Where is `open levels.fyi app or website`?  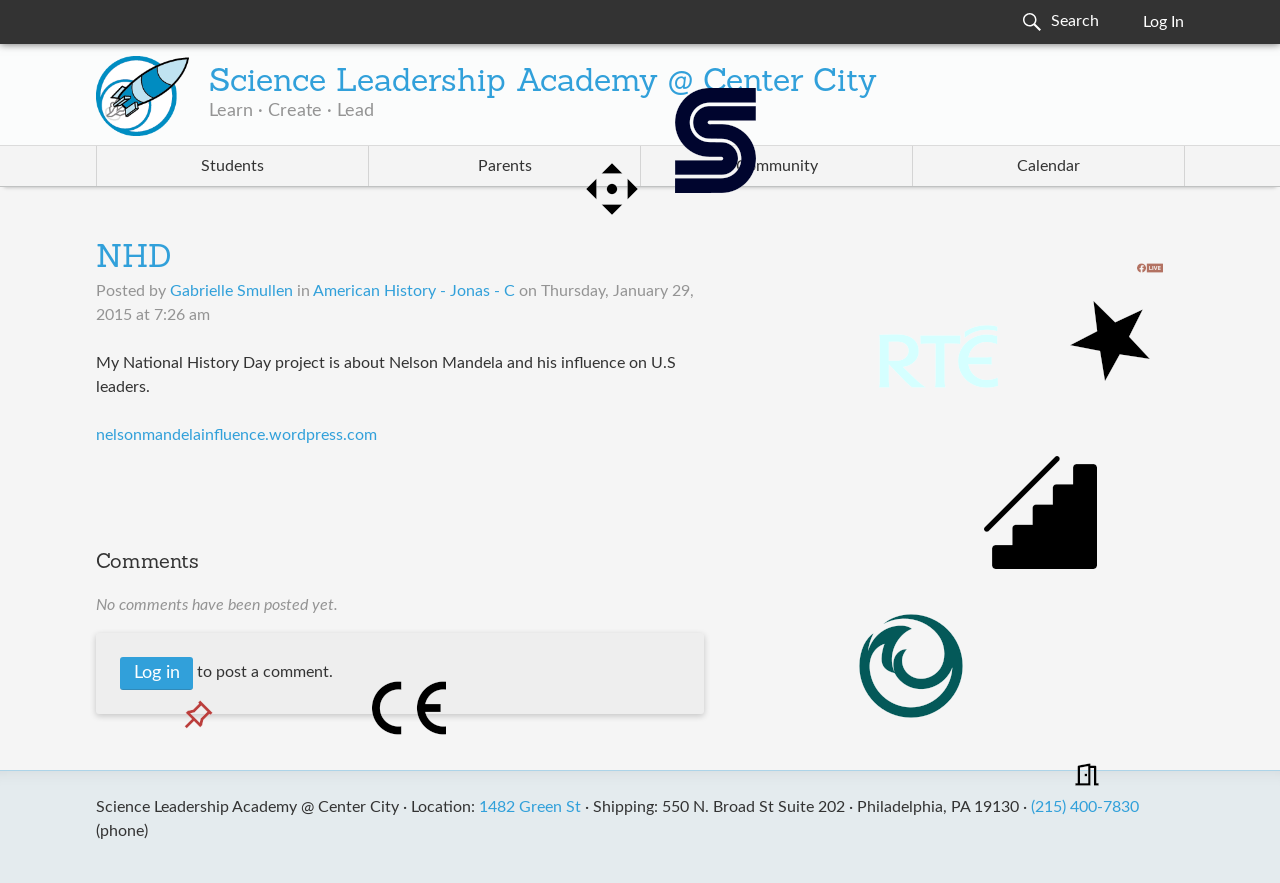
open levels.fyi app or website is located at coordinates (1040, 512).